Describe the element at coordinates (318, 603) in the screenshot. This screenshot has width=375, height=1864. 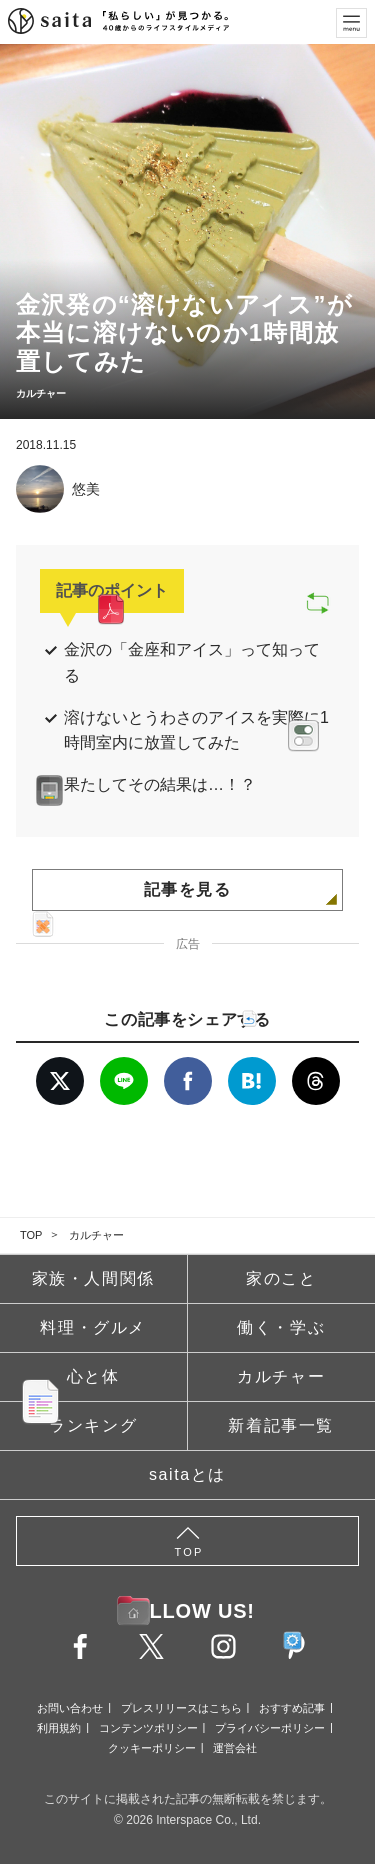
I see `sync incoming and outgoing mail` at that location.